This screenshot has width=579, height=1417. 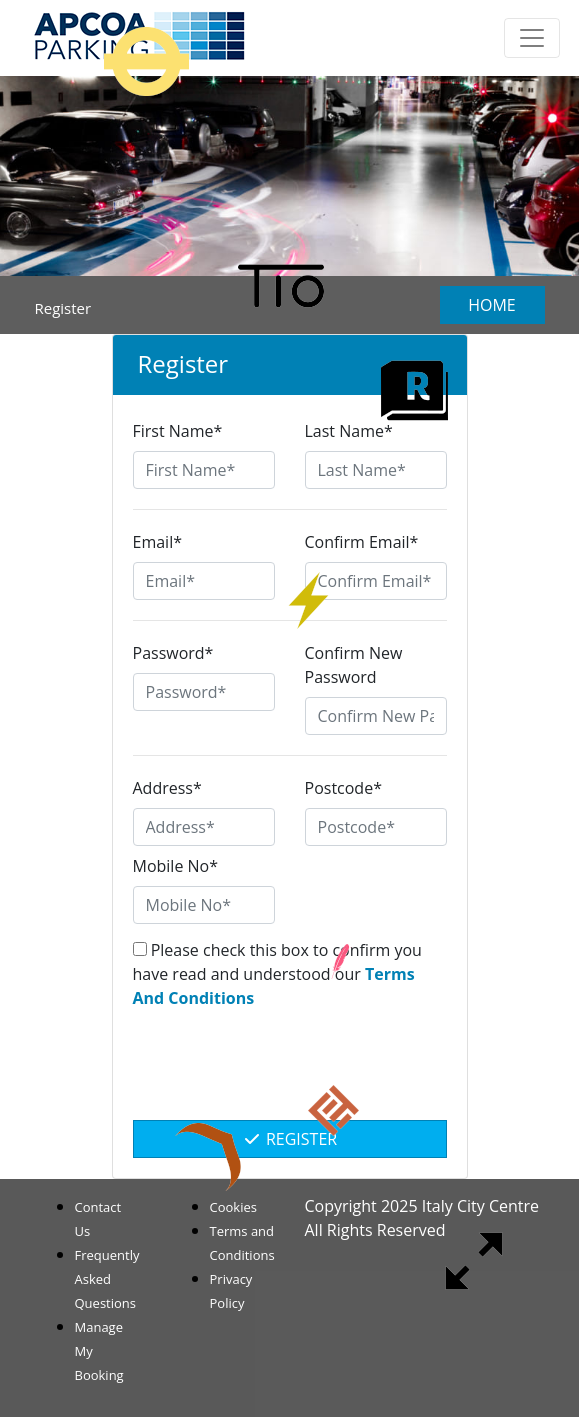 I want to click on transport for london official logo, so click(x=146, y=61).